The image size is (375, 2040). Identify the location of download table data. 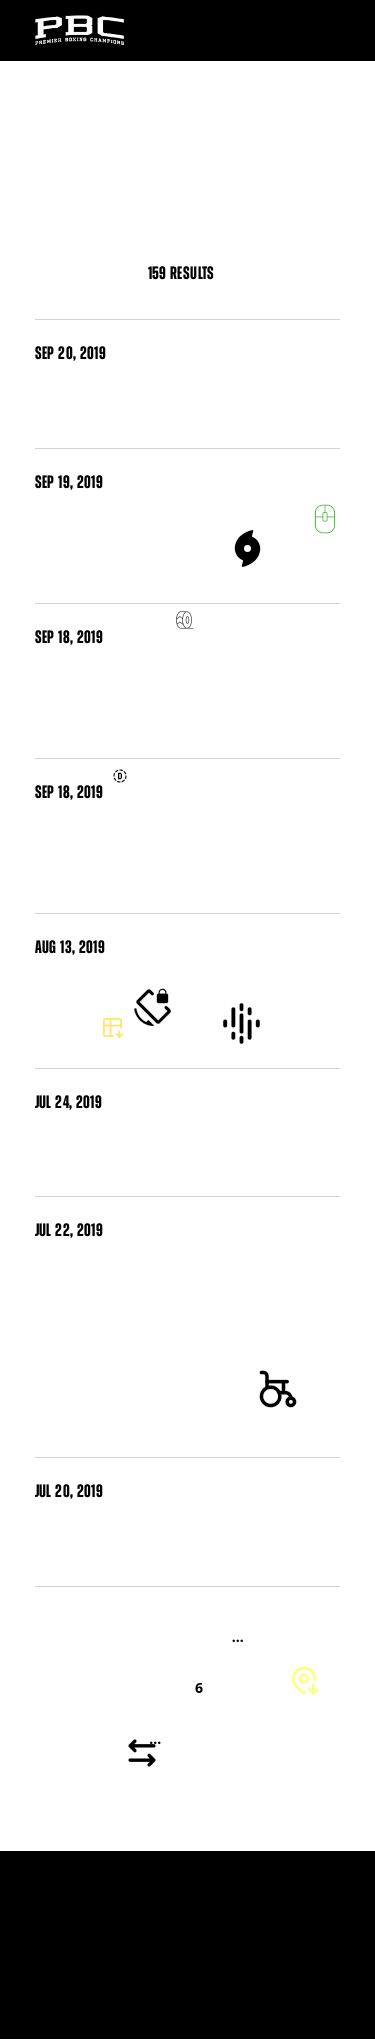
(112, 1027).